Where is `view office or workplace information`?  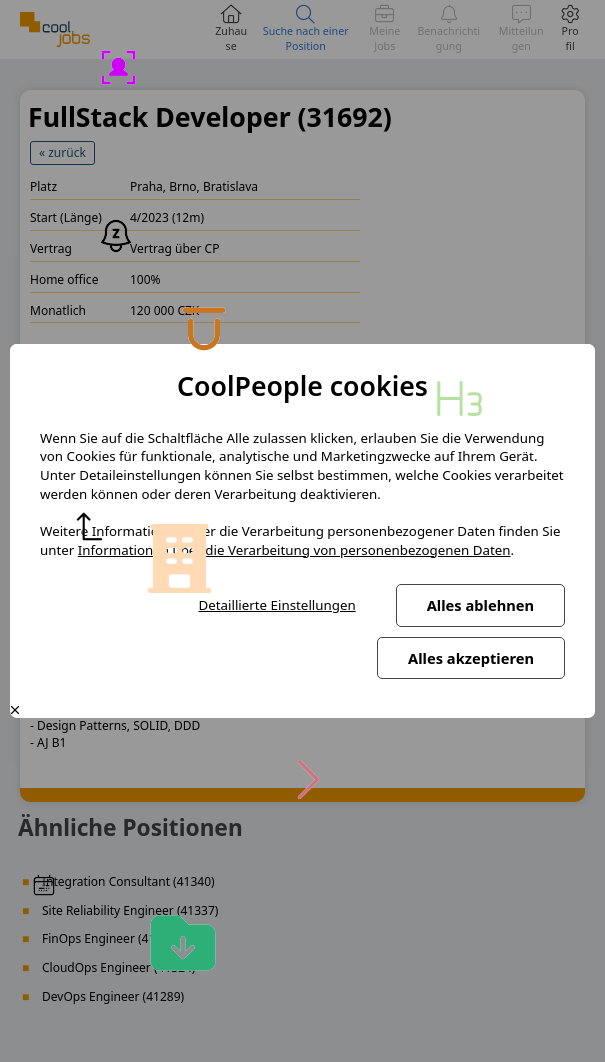 view office or workplace information is located at coordinates (179, 558).